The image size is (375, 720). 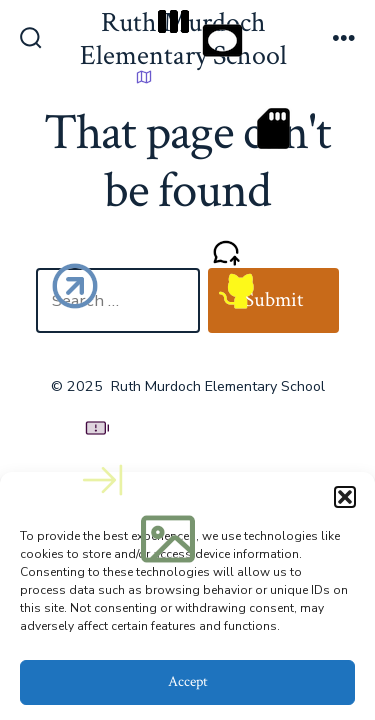 I want to click on access external storage or sd card, so click(x=273, y=128).